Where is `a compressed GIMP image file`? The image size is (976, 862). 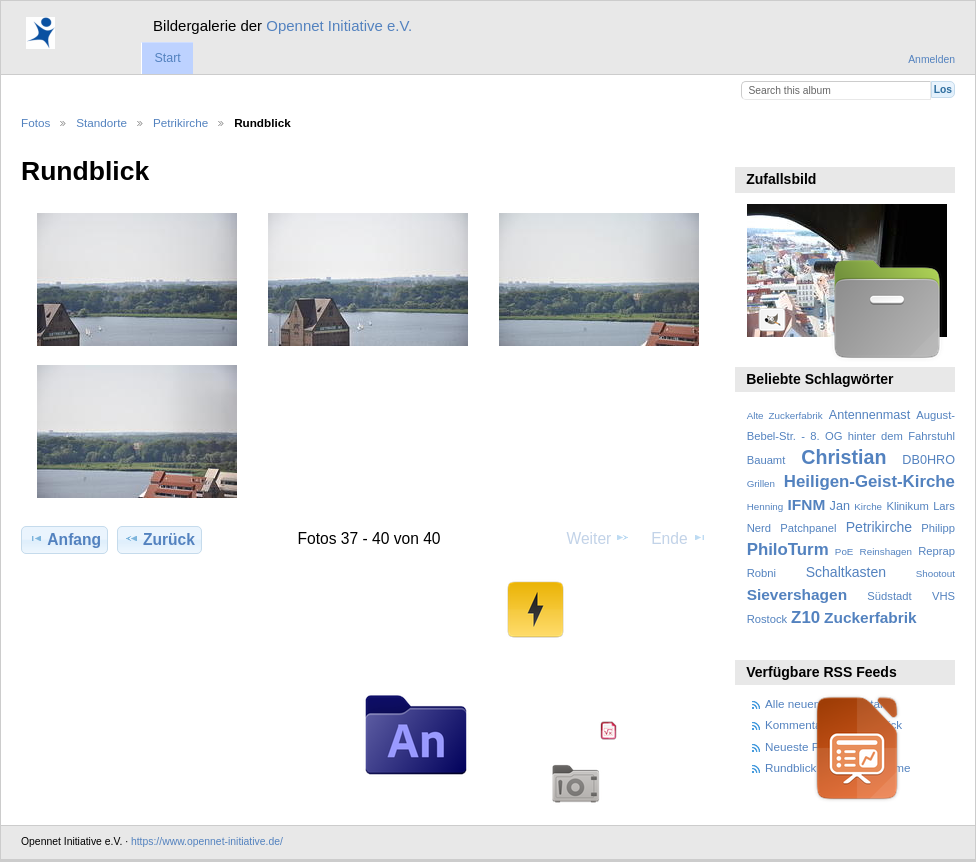 a compressed GIMP image file is located at coordinates (772, 319).